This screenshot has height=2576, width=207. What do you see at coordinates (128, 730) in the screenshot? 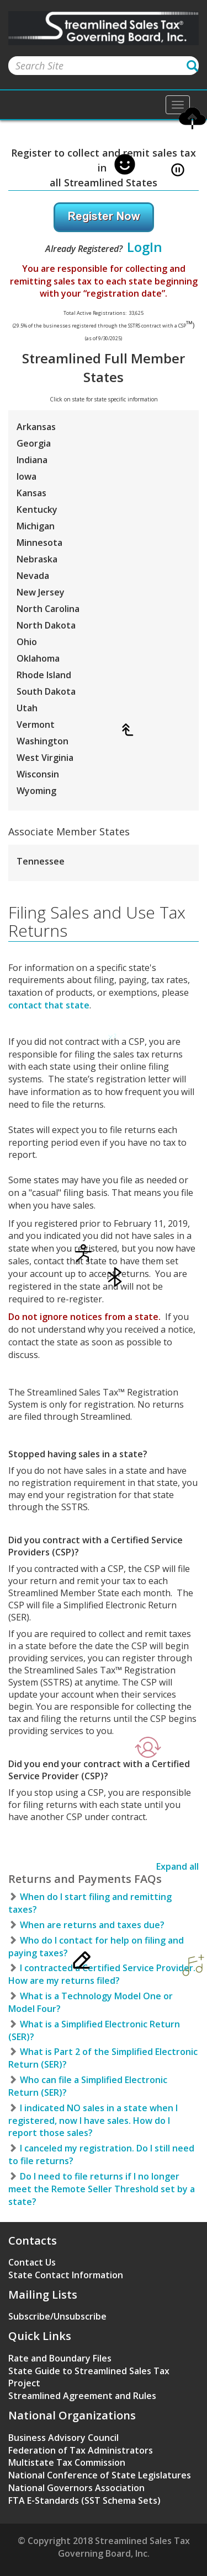
I see `go back two levels in navigation` at bounding box center [128, 730].